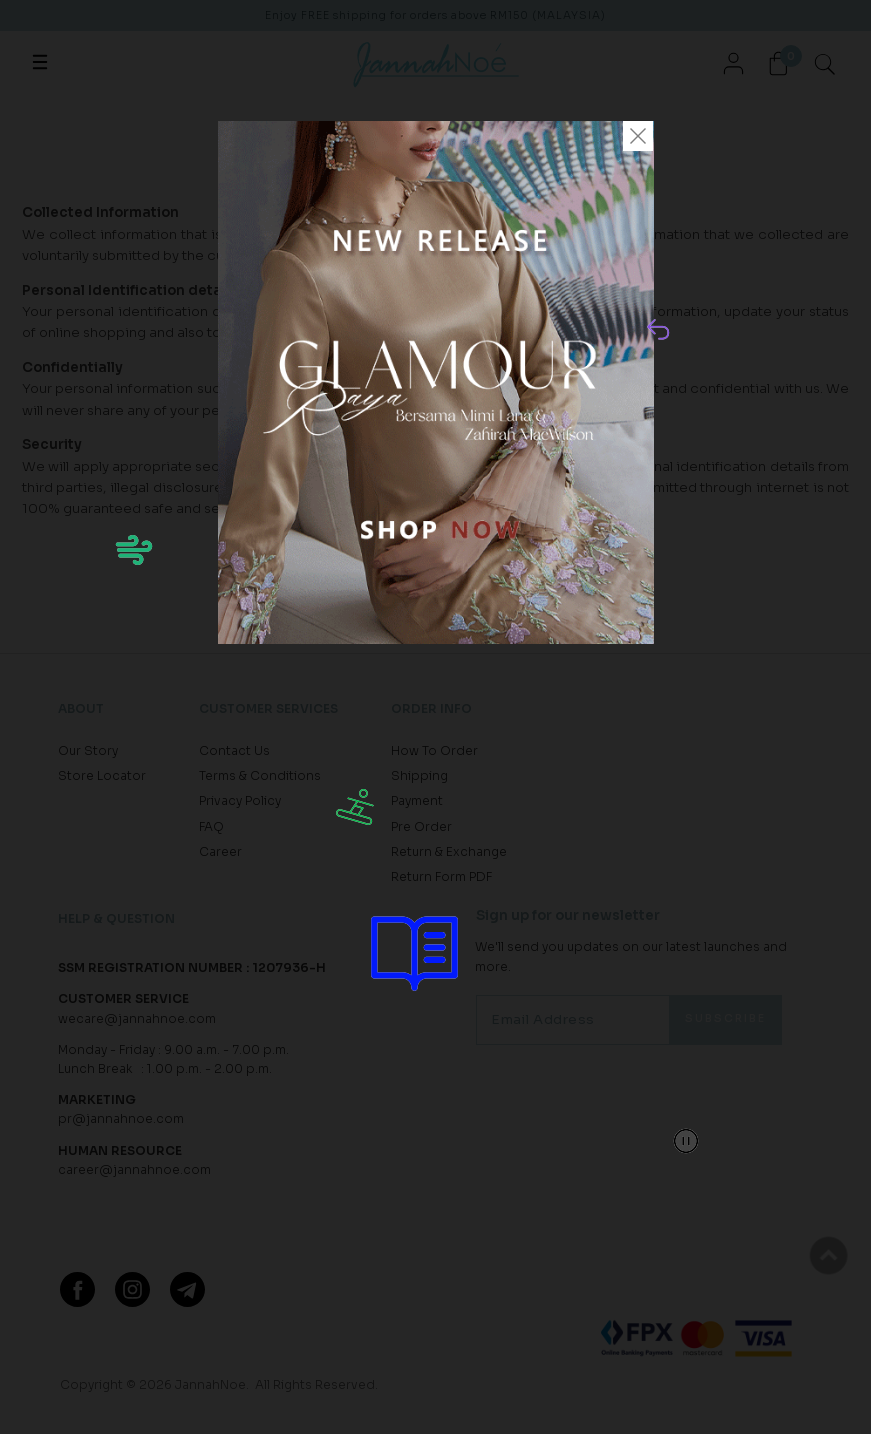 The image size is (871, 1434). I want to click on open reading mode or e-reader, so click(414, 947).